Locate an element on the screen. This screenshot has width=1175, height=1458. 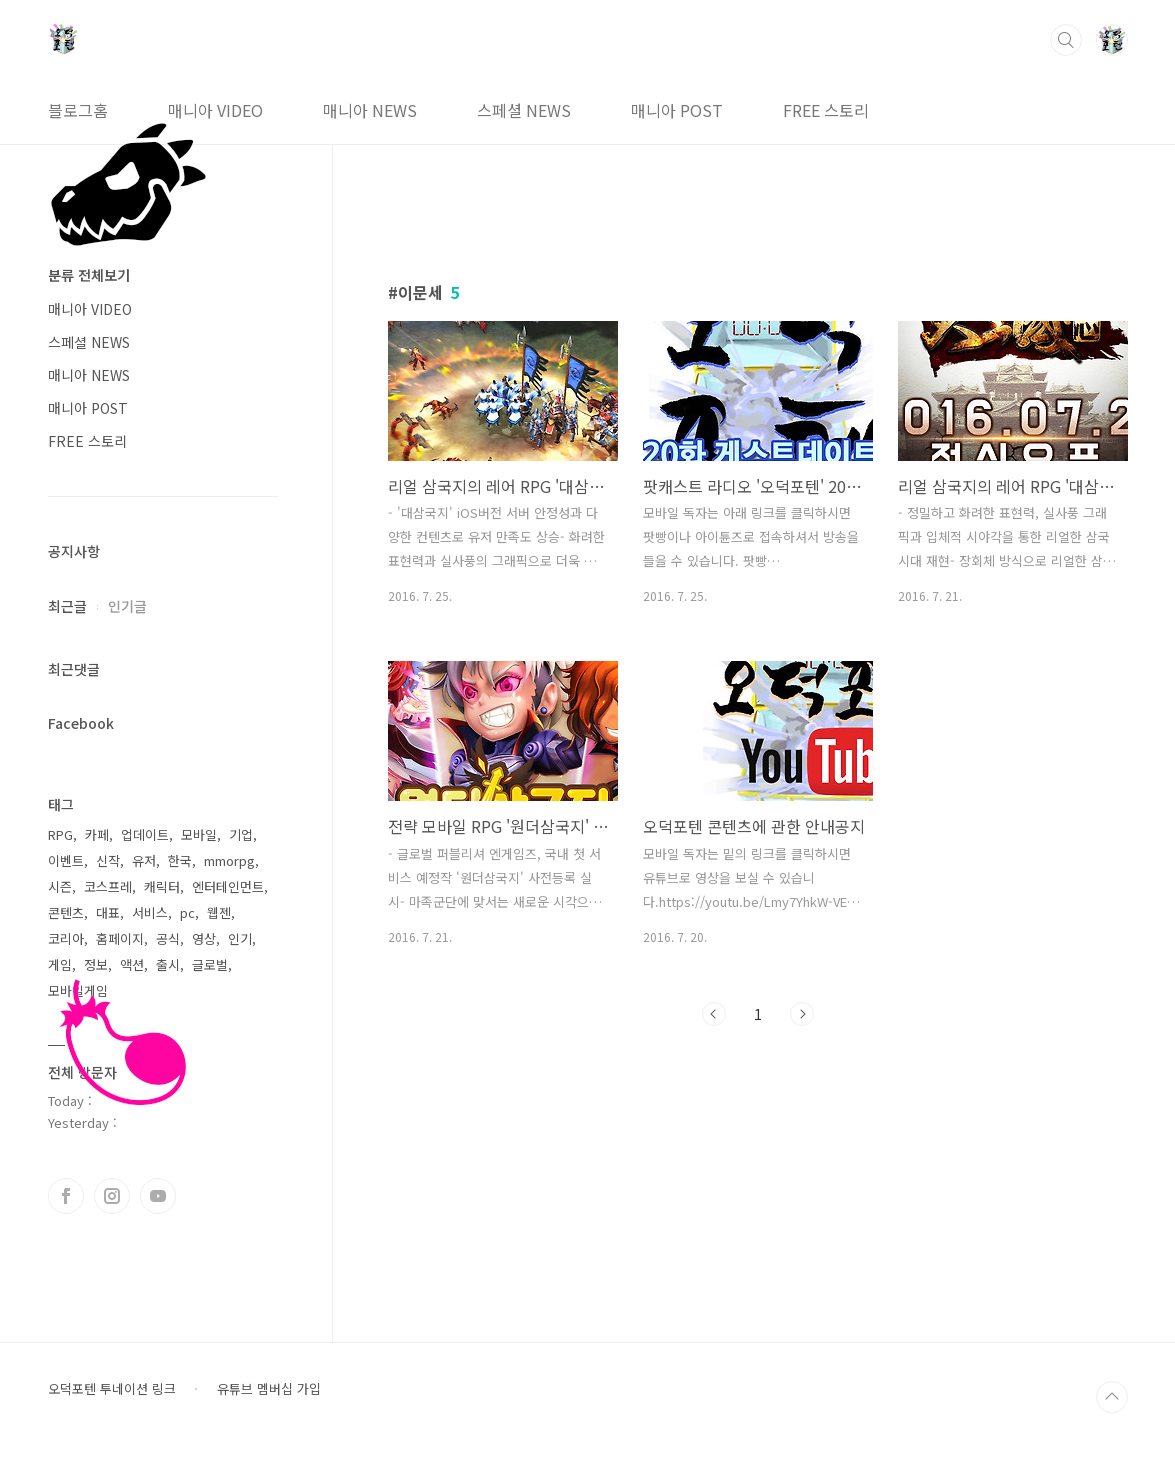
select eggplant/aubergine ingredient is located at coordinates (122, 1042).